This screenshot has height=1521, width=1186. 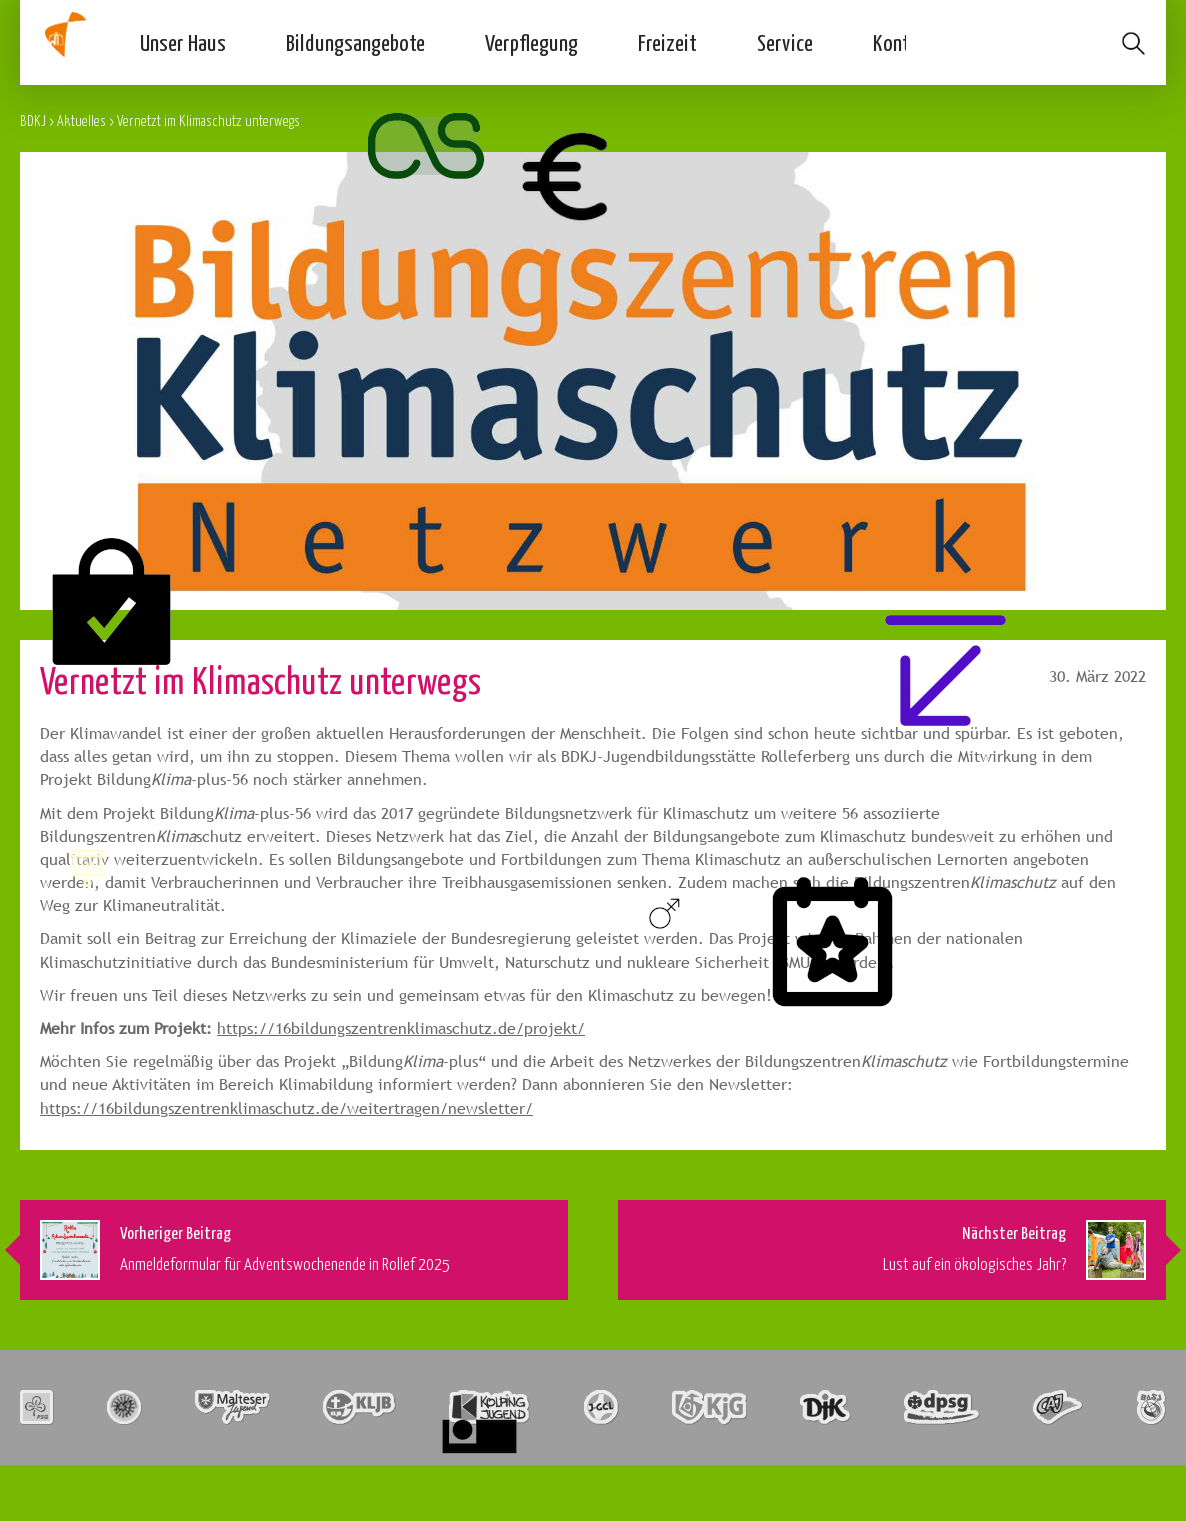 What do you see at coordinates (111, 601) in the screenshot?
I see `order confirmed or purchase complete` at bounding box center [111, 601].